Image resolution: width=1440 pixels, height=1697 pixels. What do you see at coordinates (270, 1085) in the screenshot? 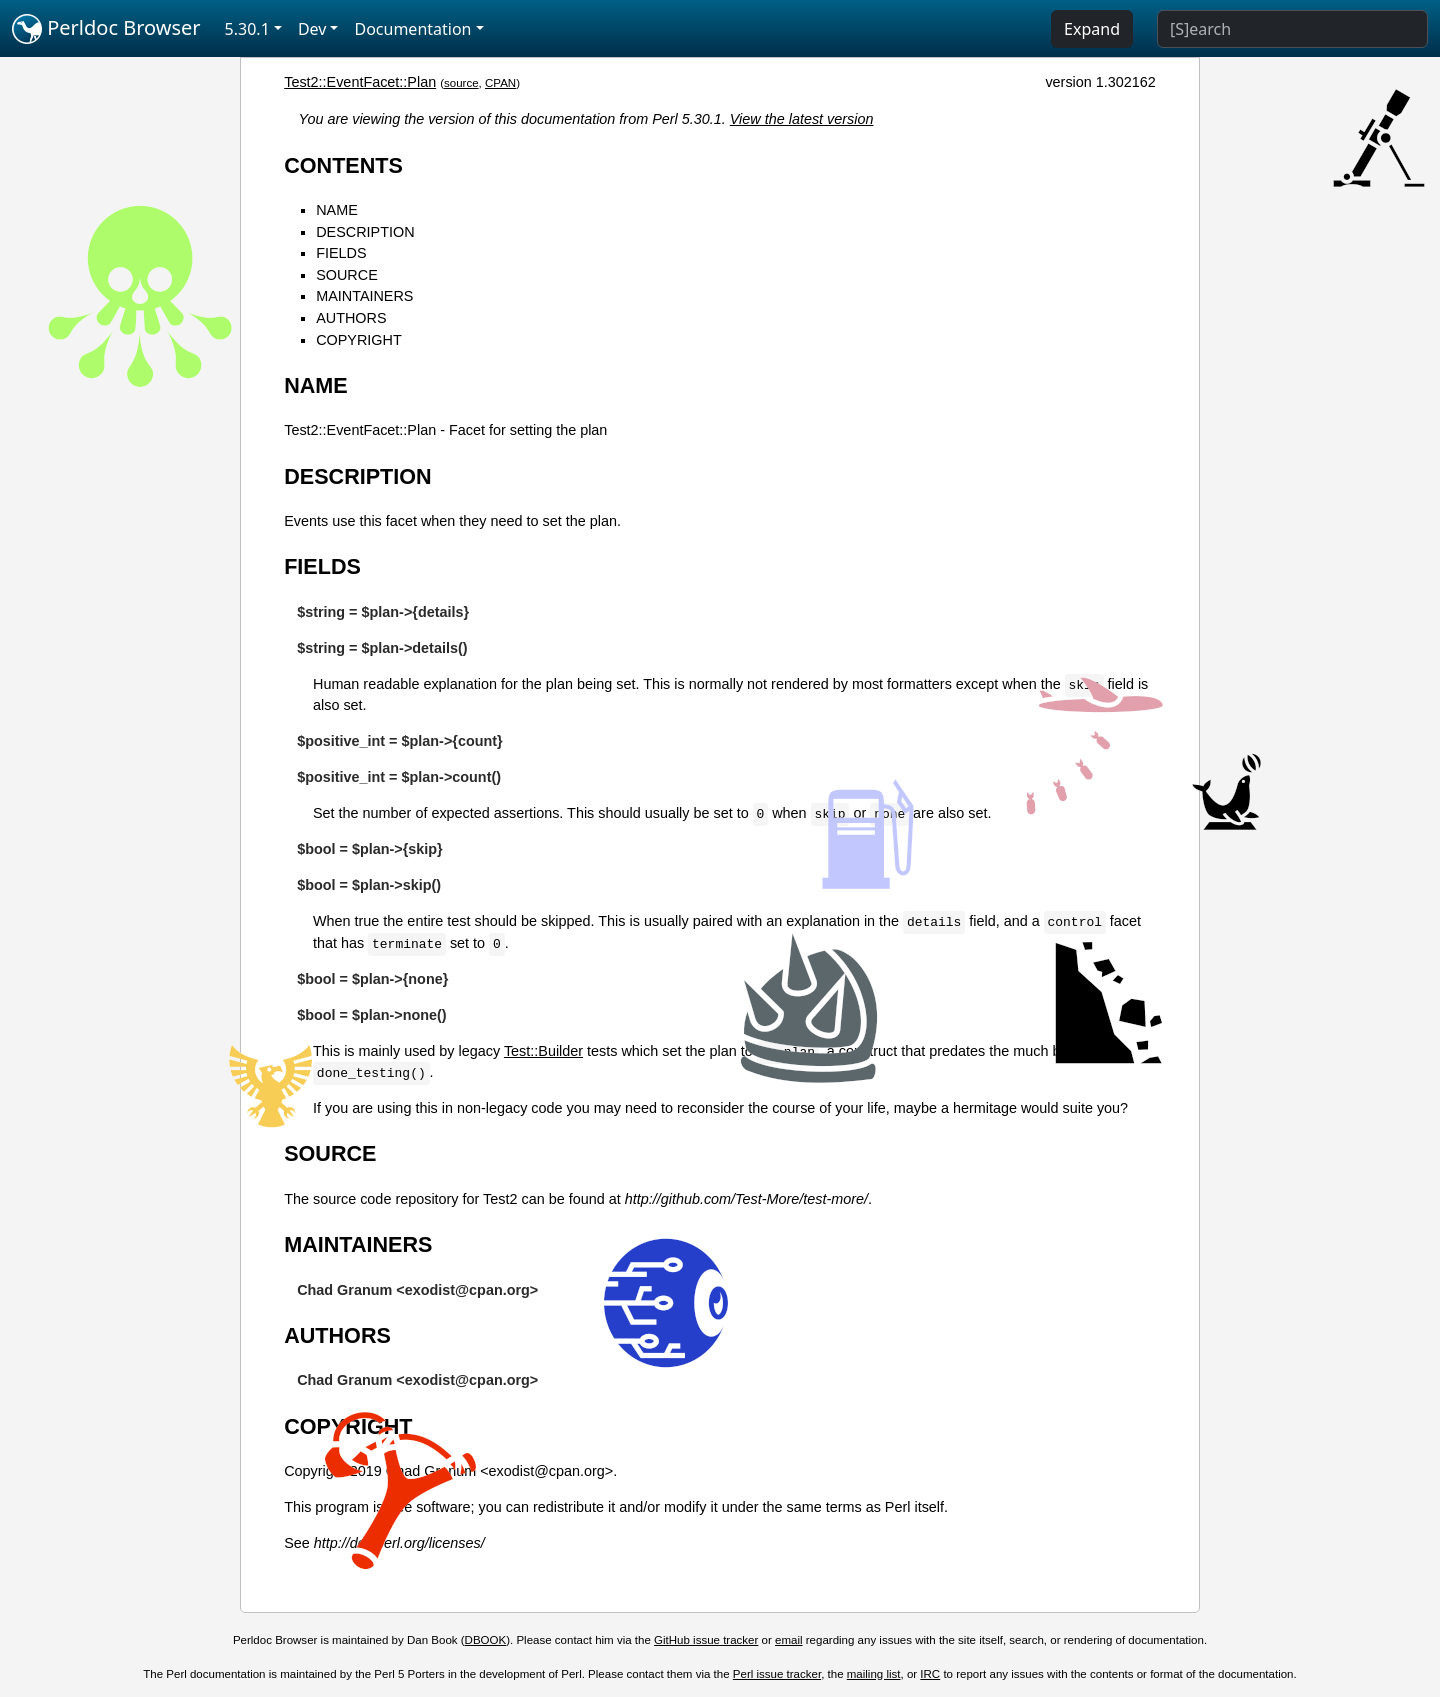
I see `represents a guild, clan, or faction emblem` at bounding box center [270, 1085].